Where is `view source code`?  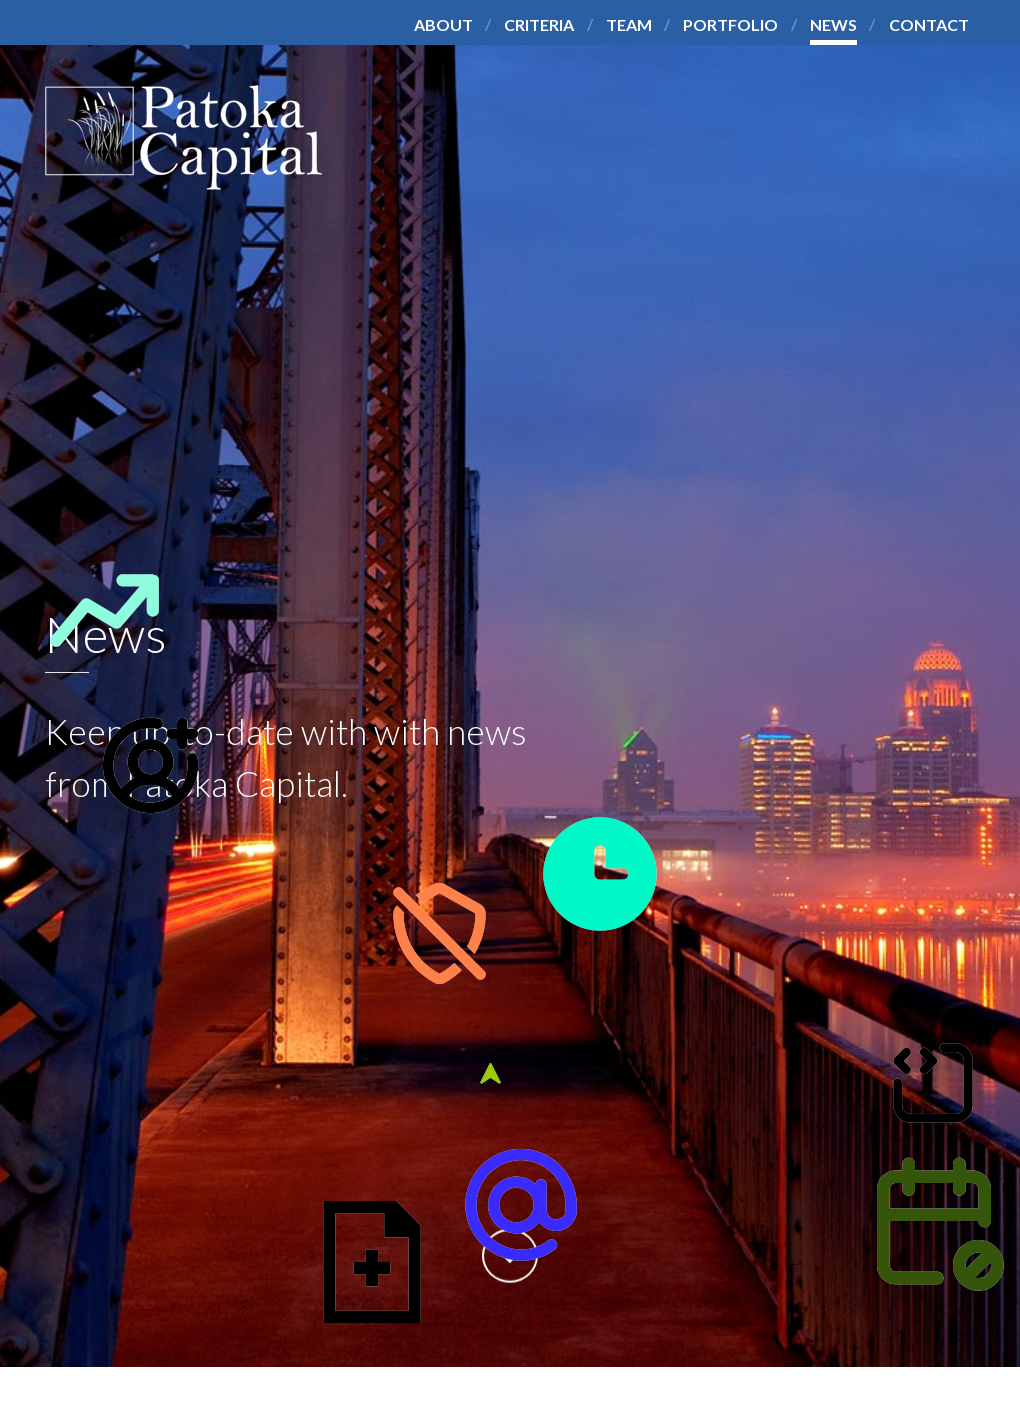
view source code is located at coordinates (933, 1083).